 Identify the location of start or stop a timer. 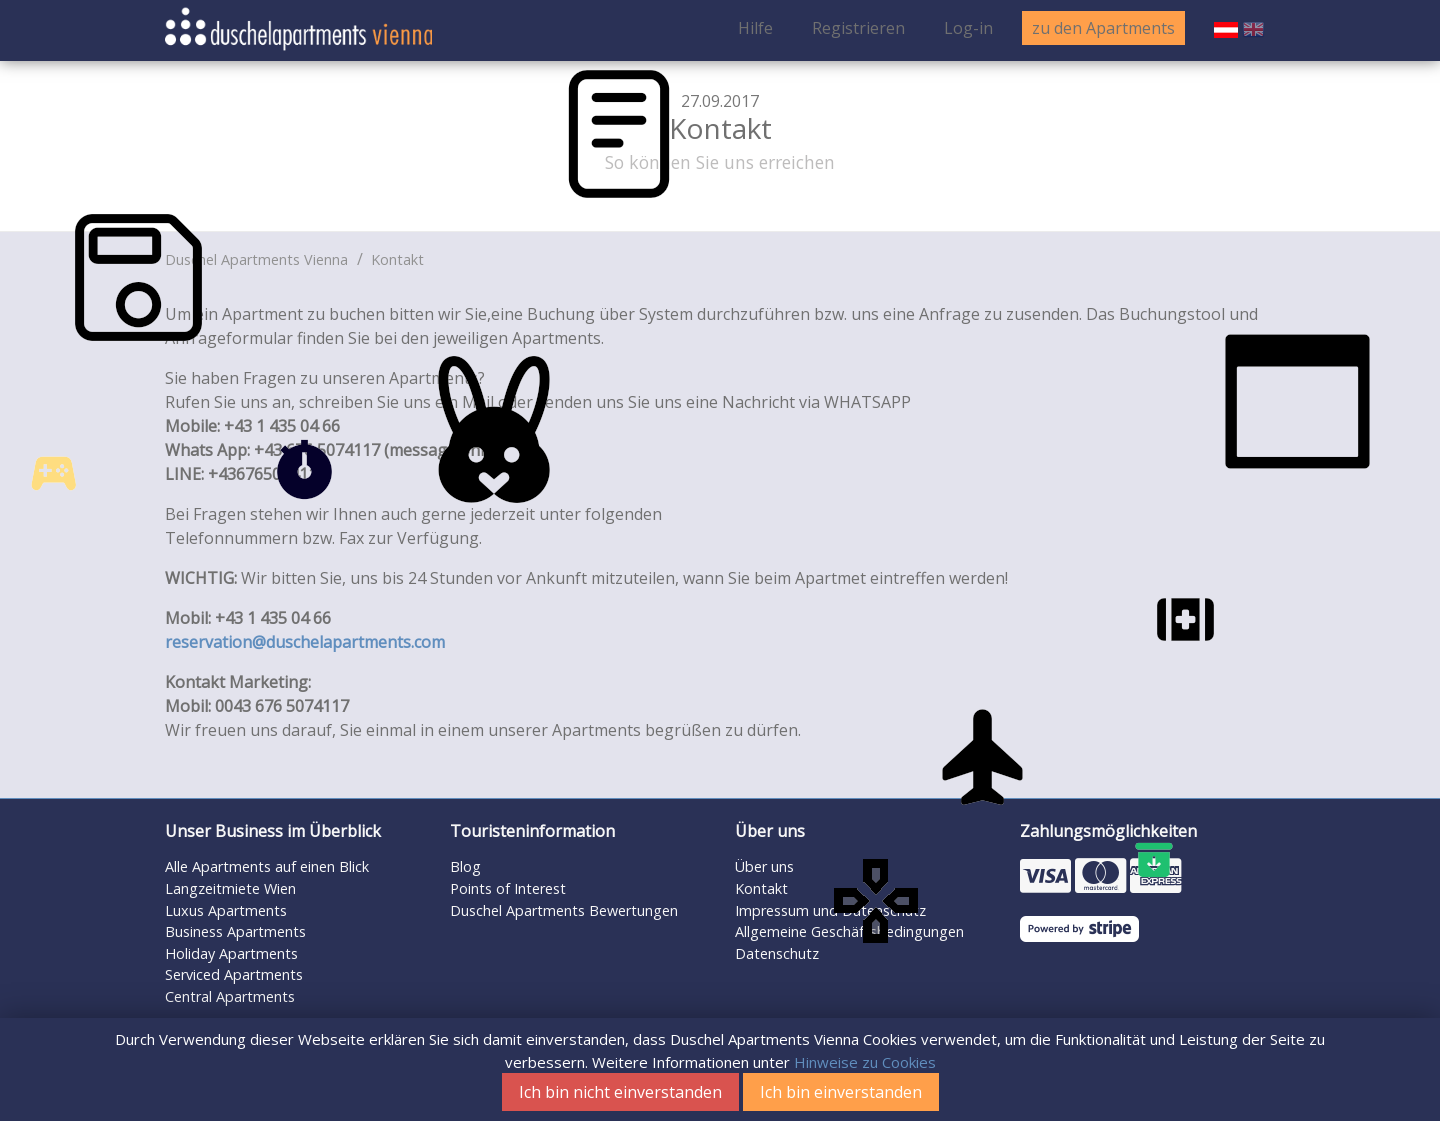
(304, 469).